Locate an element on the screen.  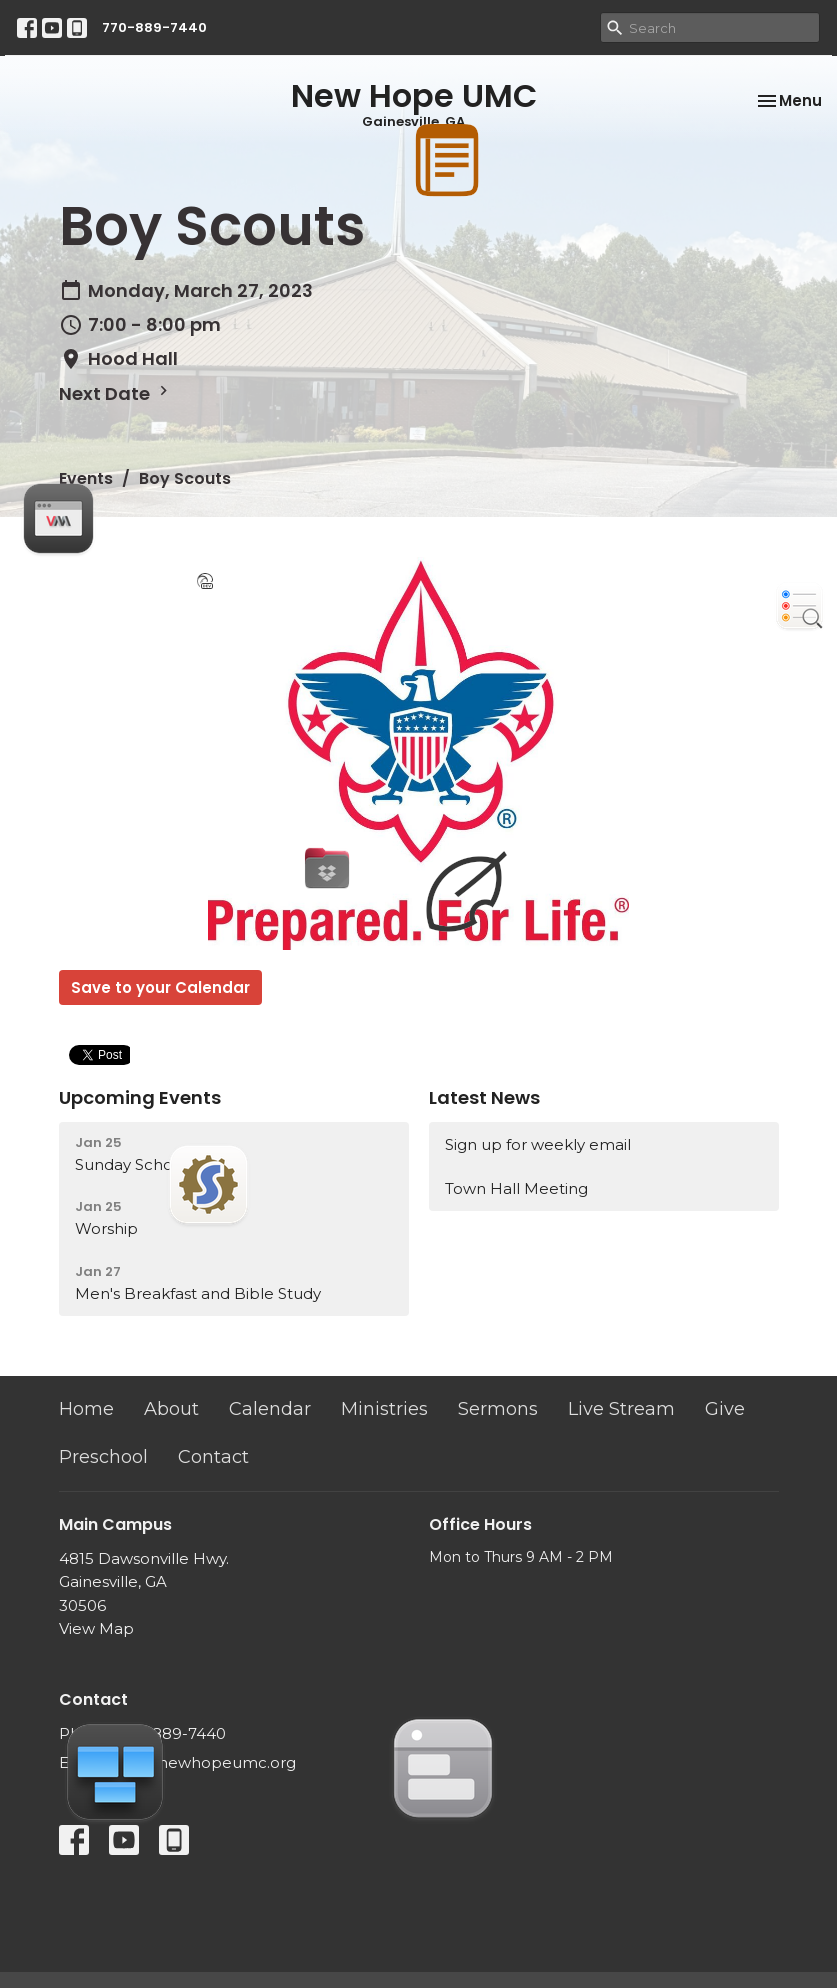
open Microsoft Edge Dev browser is located at coordinates (205, 581).